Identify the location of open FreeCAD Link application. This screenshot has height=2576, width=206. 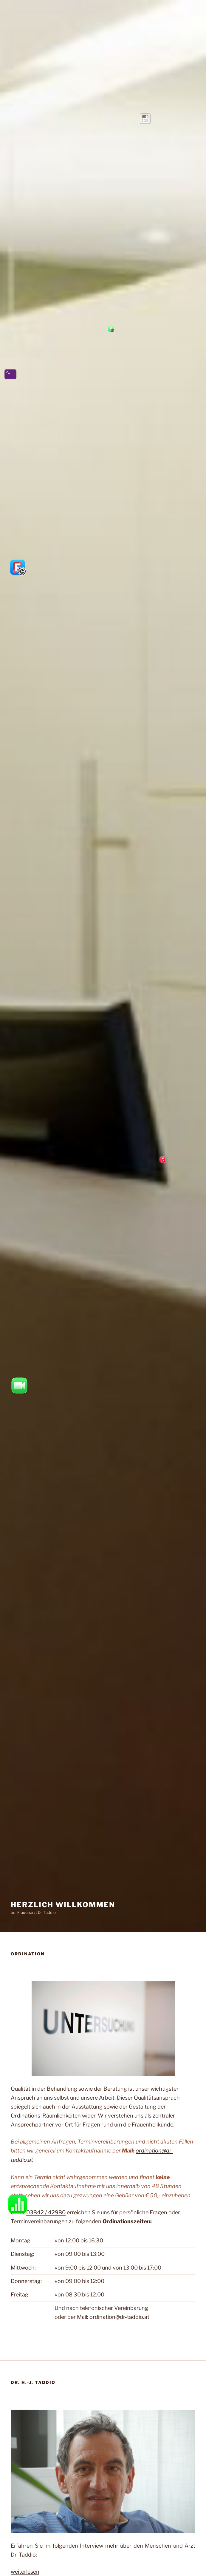
(18, 567).